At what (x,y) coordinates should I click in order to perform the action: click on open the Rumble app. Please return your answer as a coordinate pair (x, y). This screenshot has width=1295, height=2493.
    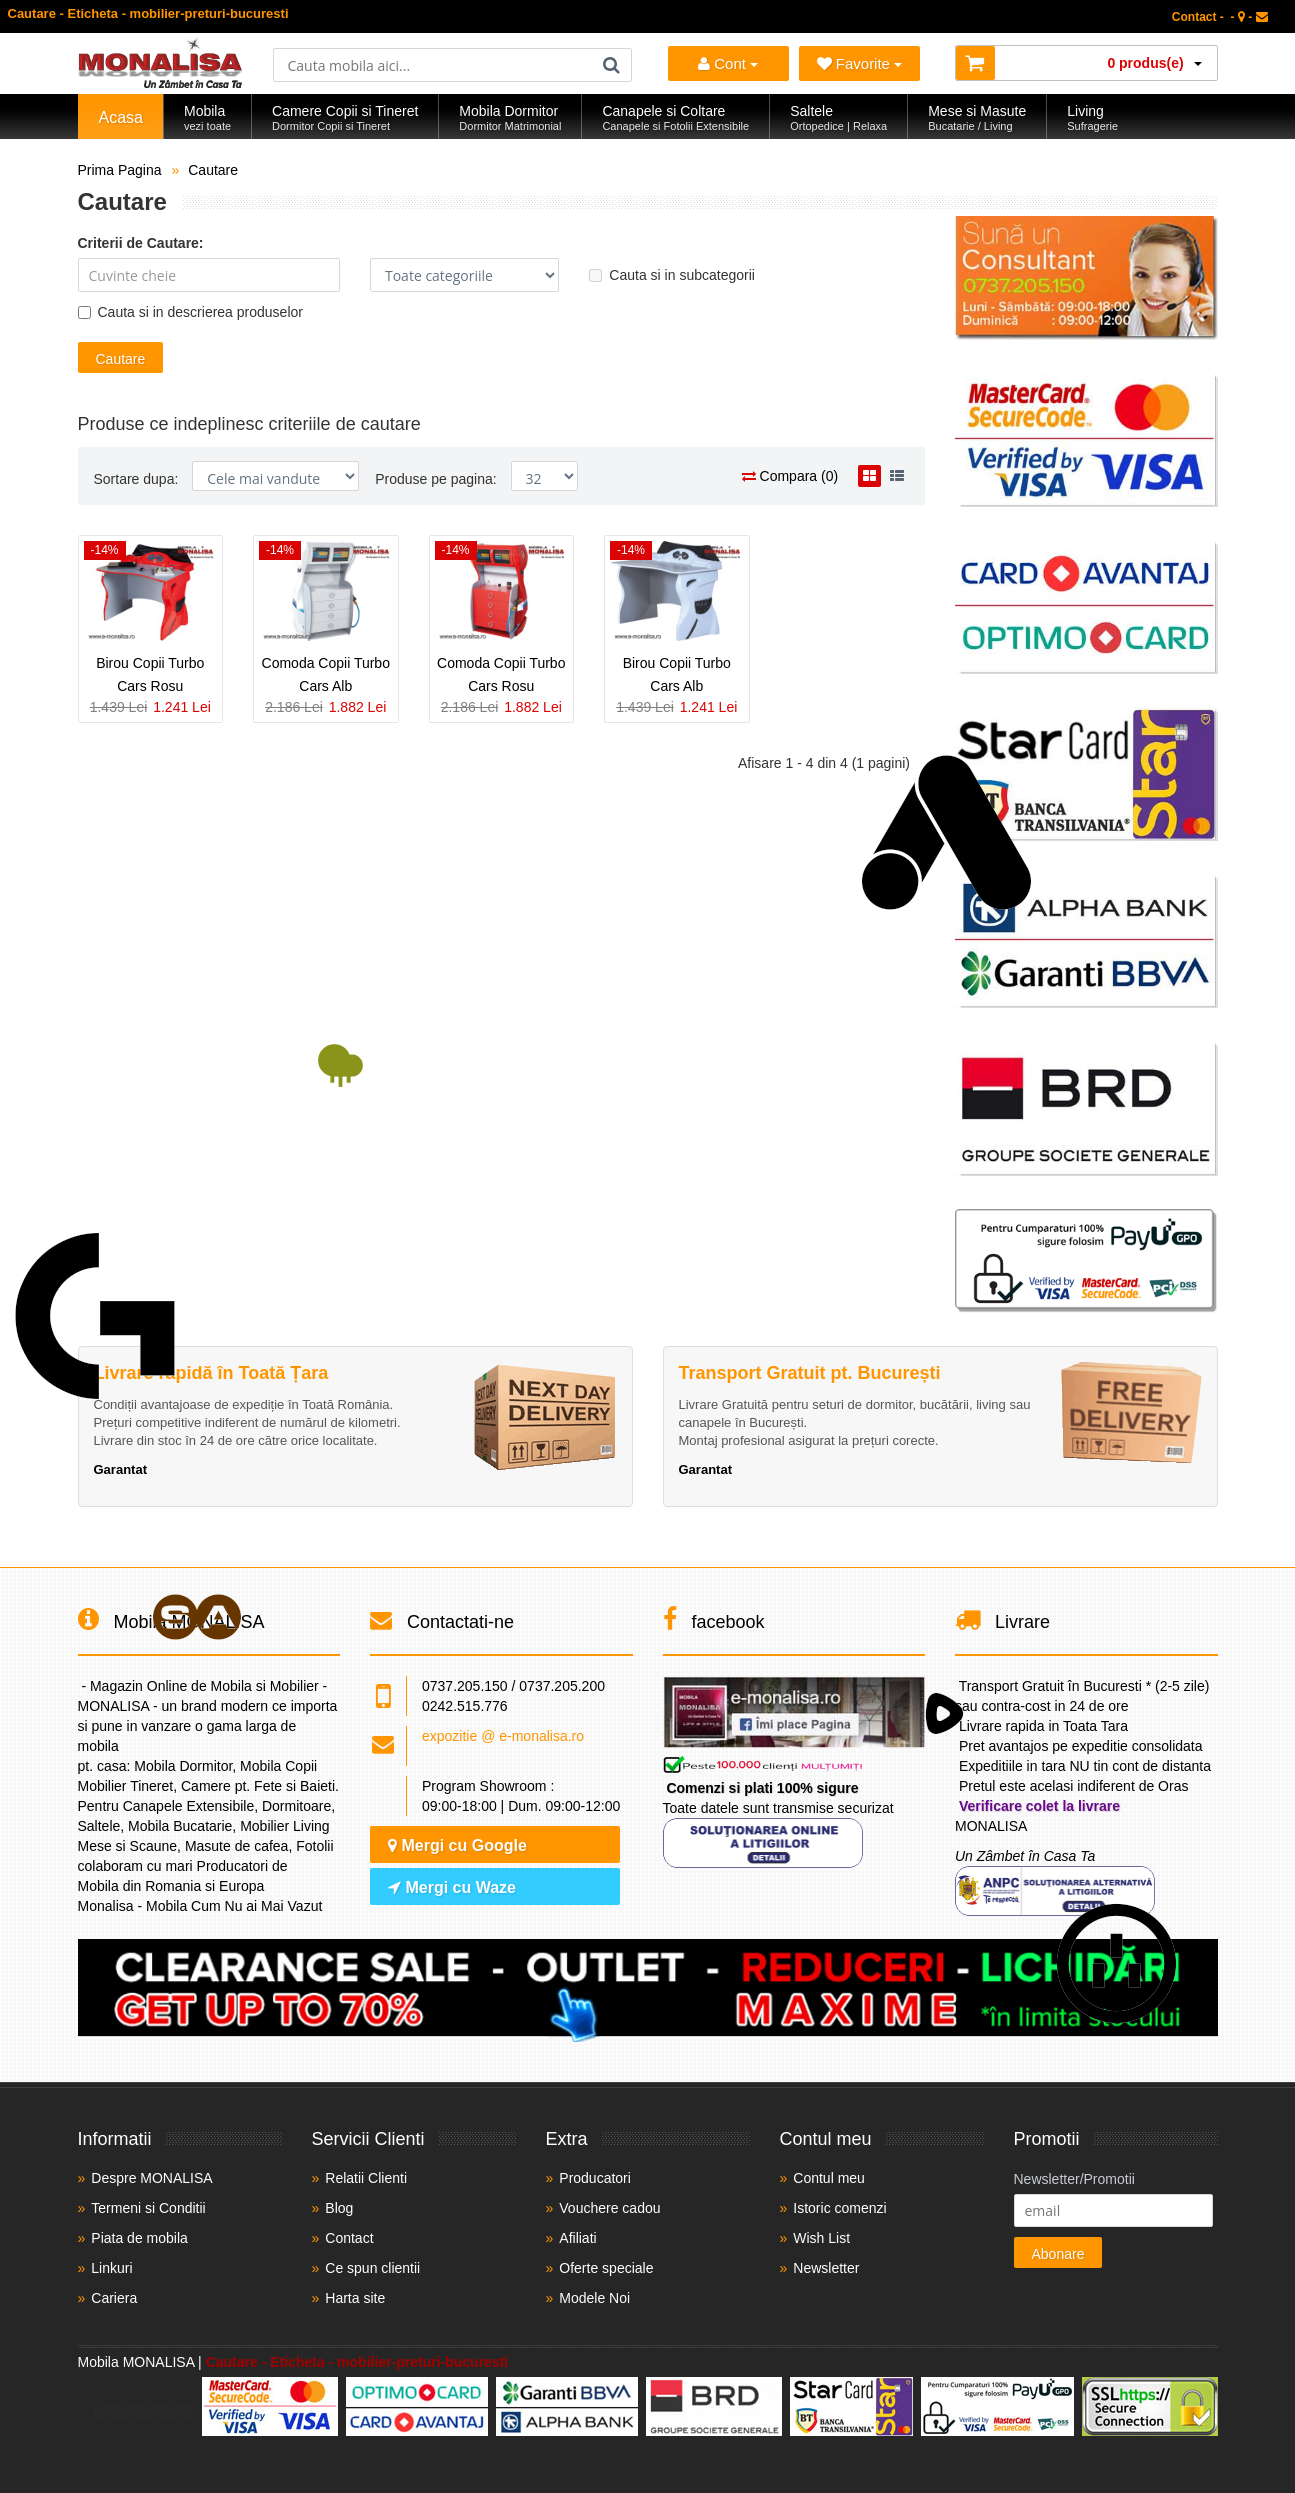
    Looking at the image, I should click on (944, 1713).